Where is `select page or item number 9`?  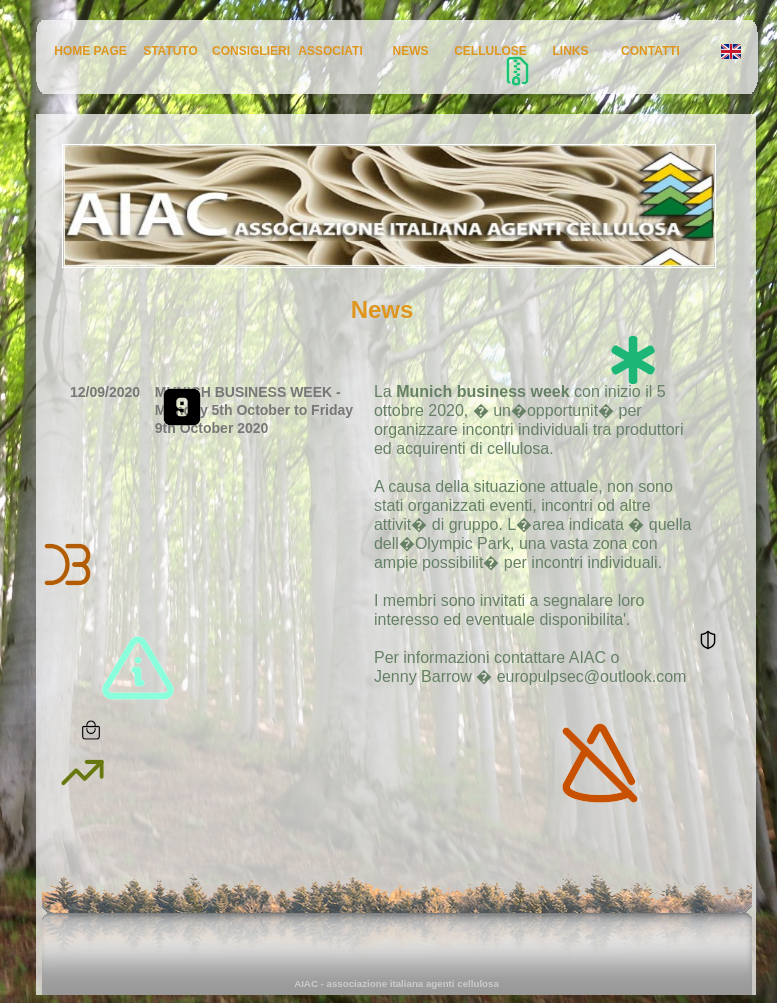 select page or item number 9 is located at coordinates (182, 407).